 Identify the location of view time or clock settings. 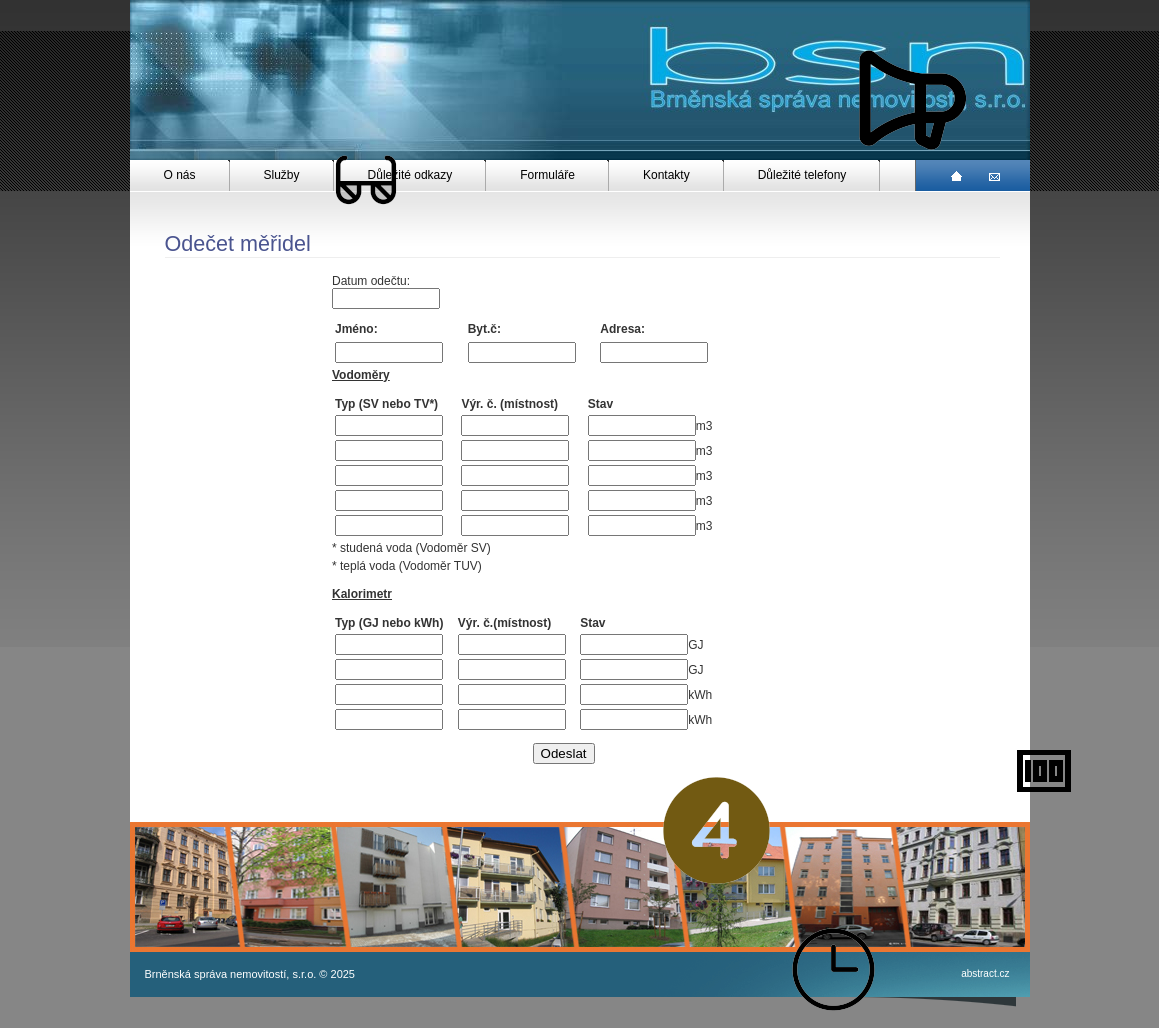
(833, 969).